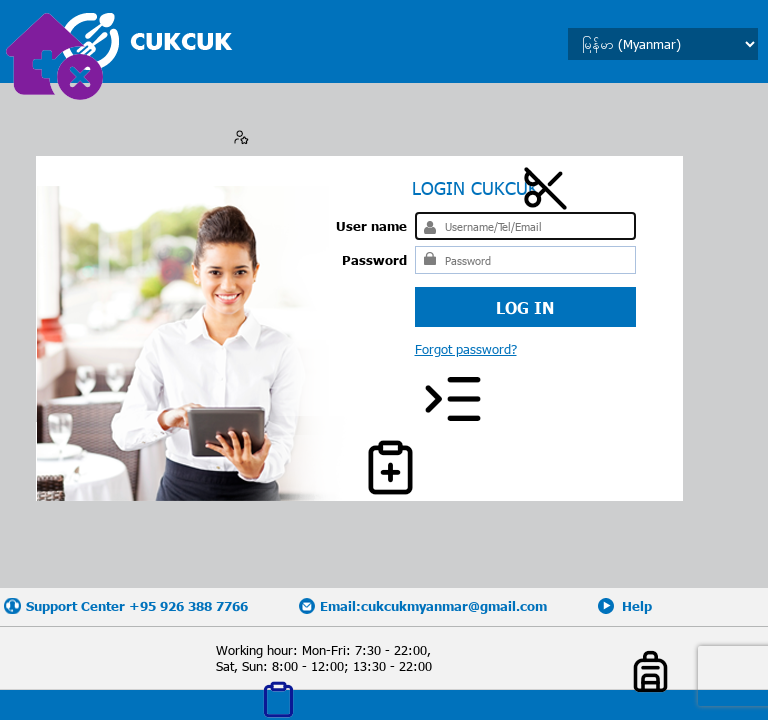  Describe the element at coordinates (545, 188) in the screenshot. I see `cutting tool disabled or unavailable` at that location.